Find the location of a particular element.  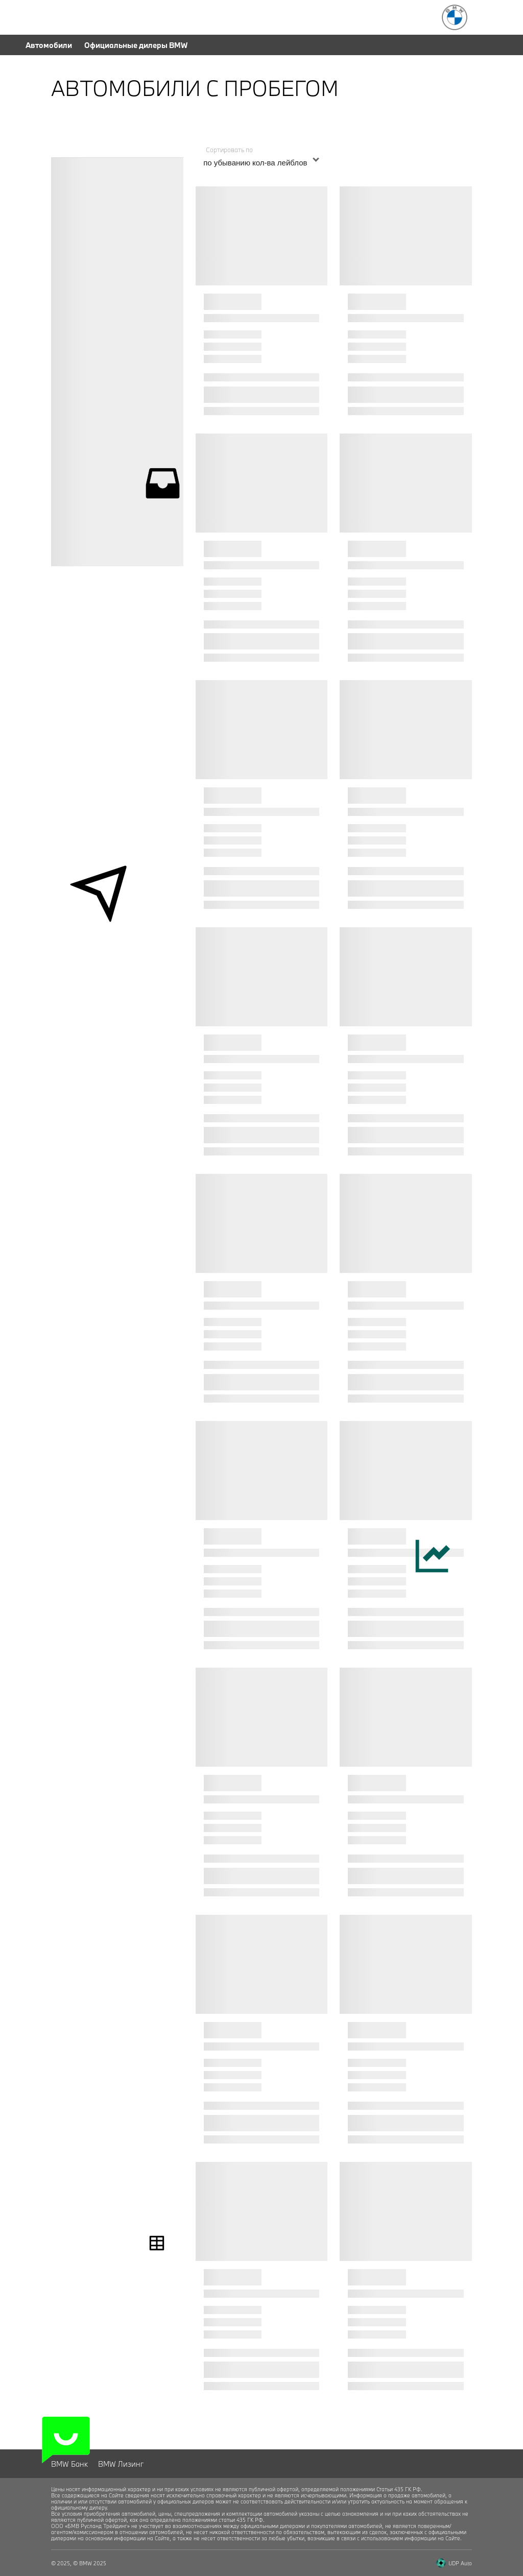

insert a table into the document is located at coordinates (157, 2243).